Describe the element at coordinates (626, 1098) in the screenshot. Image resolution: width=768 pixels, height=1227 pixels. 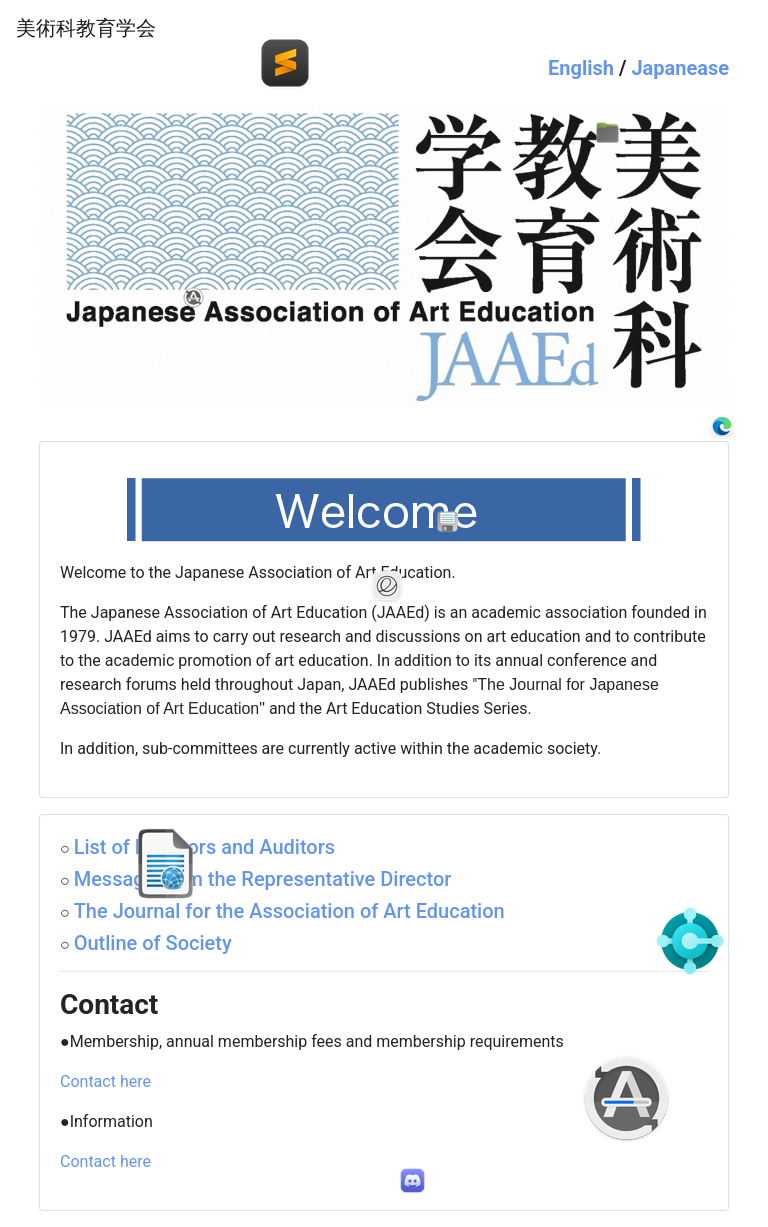
I see `open the software update manager` at that location.